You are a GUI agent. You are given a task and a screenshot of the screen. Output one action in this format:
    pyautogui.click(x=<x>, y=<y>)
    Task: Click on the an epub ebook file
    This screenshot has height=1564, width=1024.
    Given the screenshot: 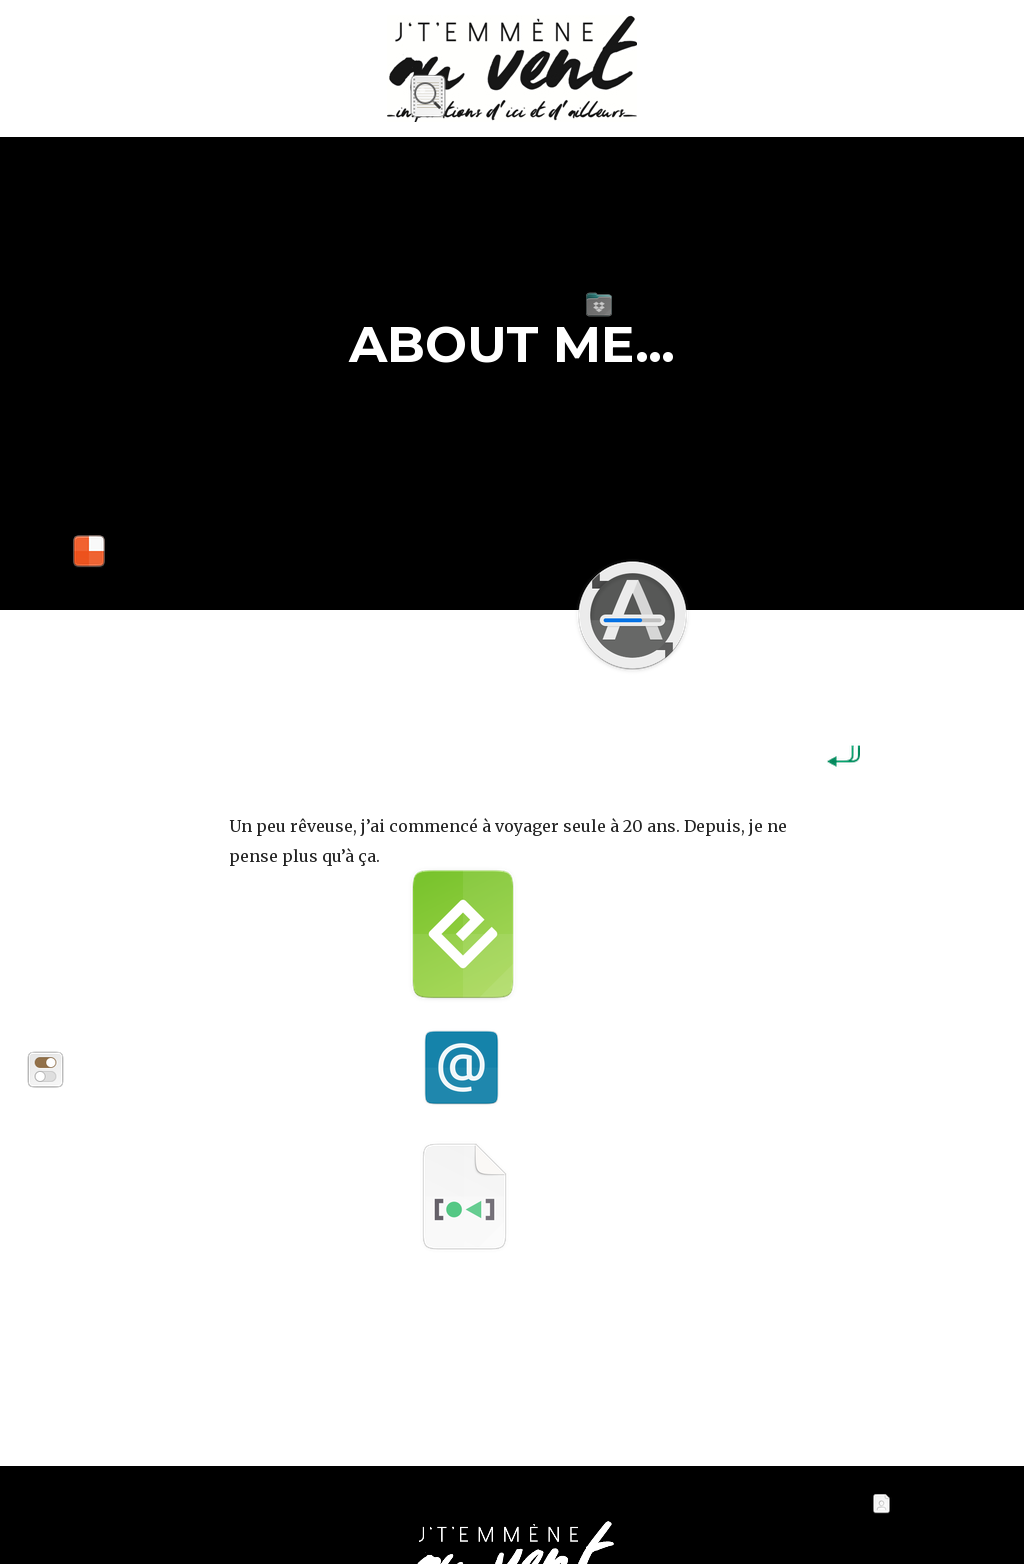 What is the action you would take?
    pyautogui.click(x=463, y=934)
    